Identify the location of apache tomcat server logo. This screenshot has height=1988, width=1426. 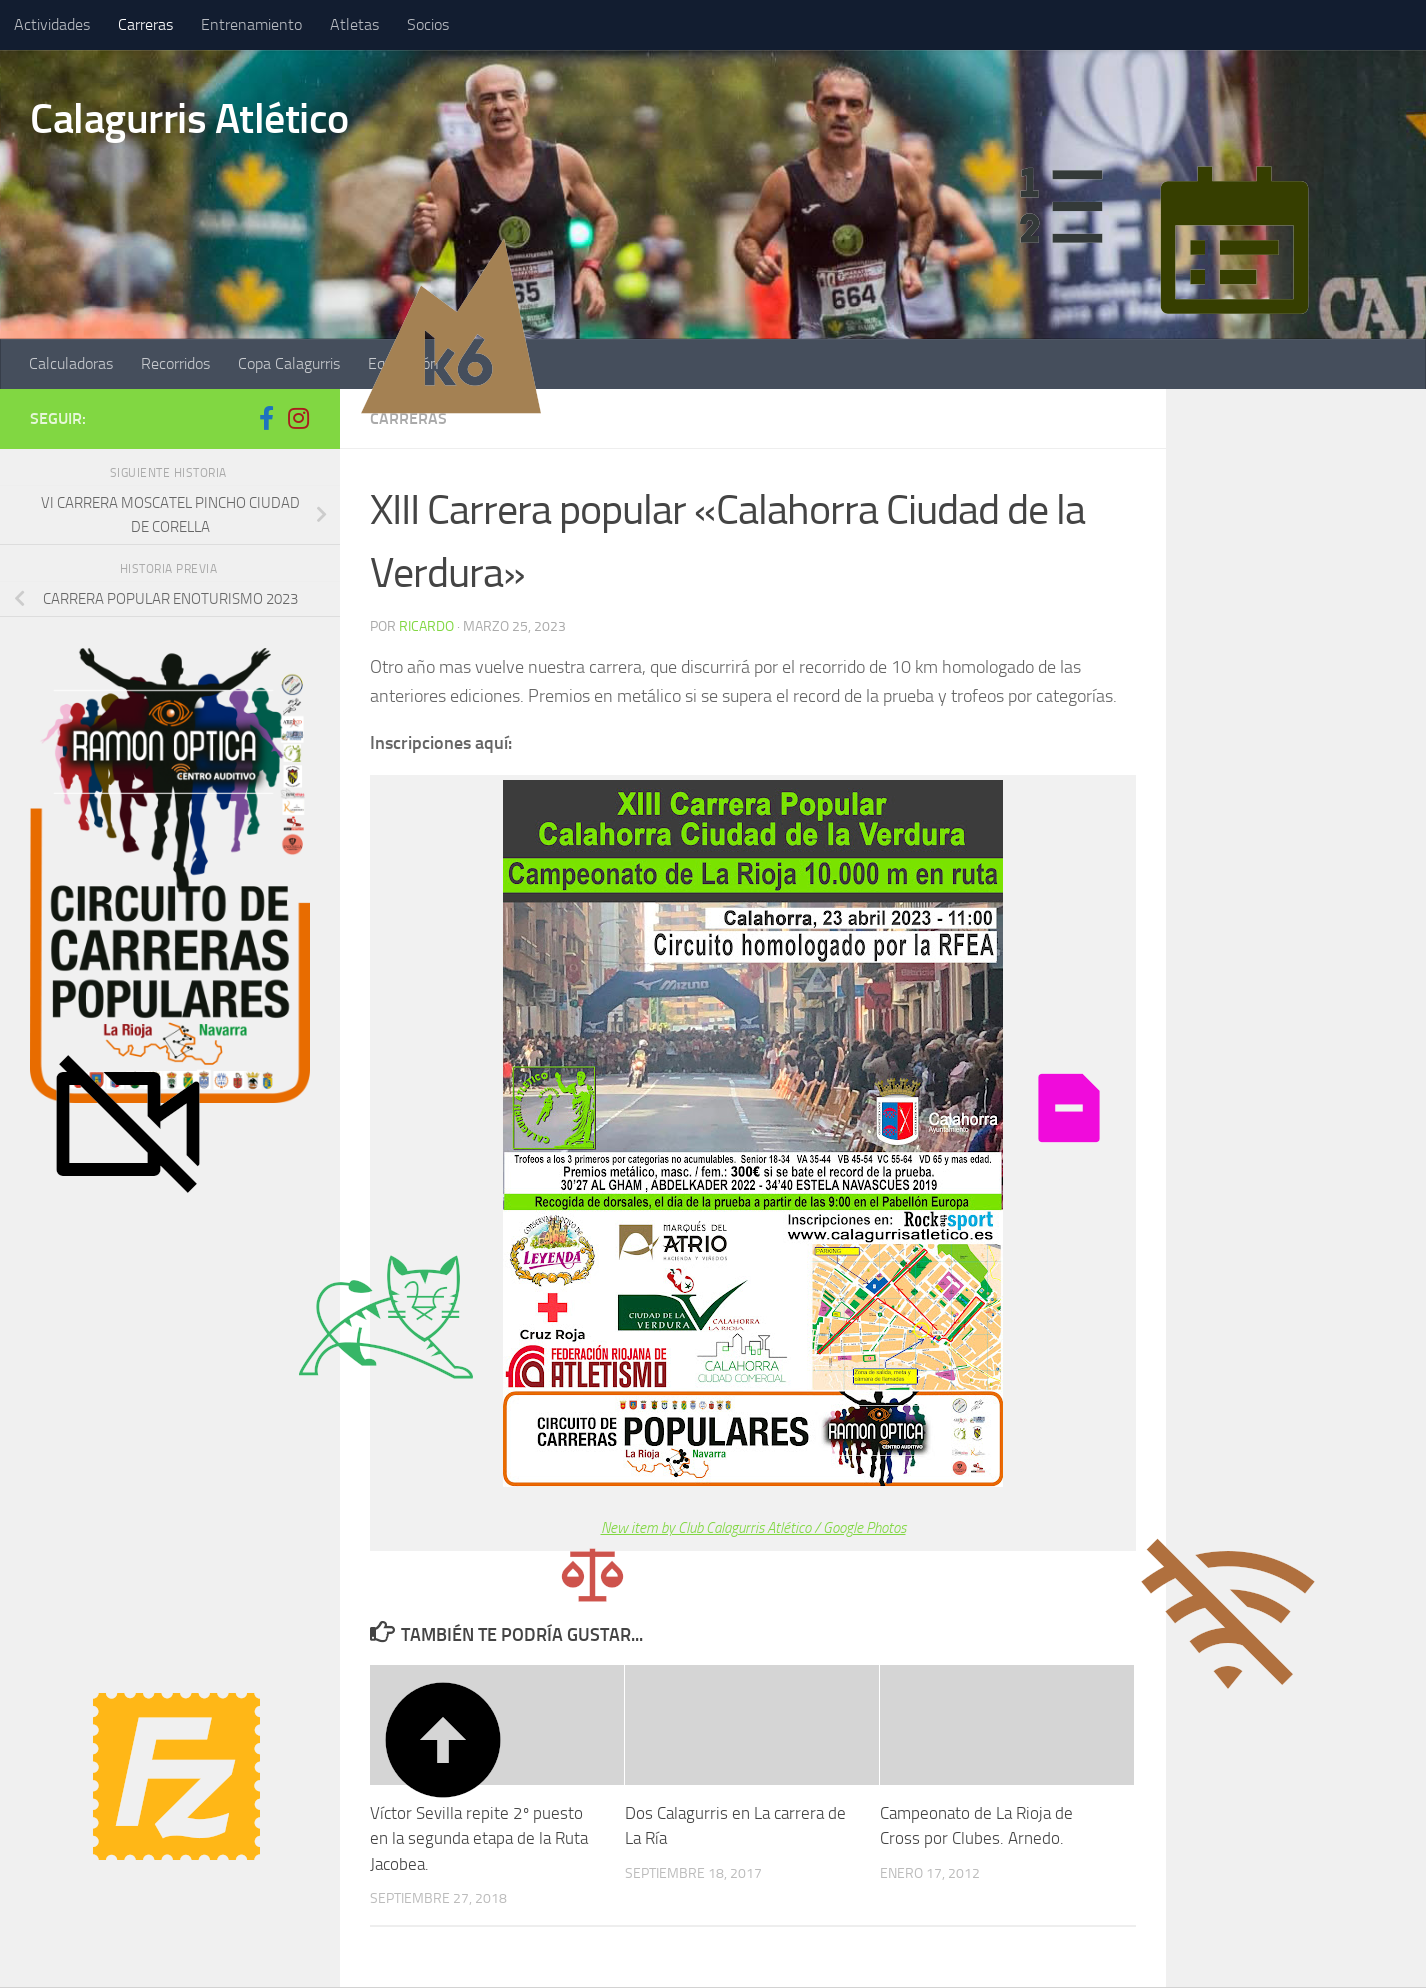
(386, 1317).